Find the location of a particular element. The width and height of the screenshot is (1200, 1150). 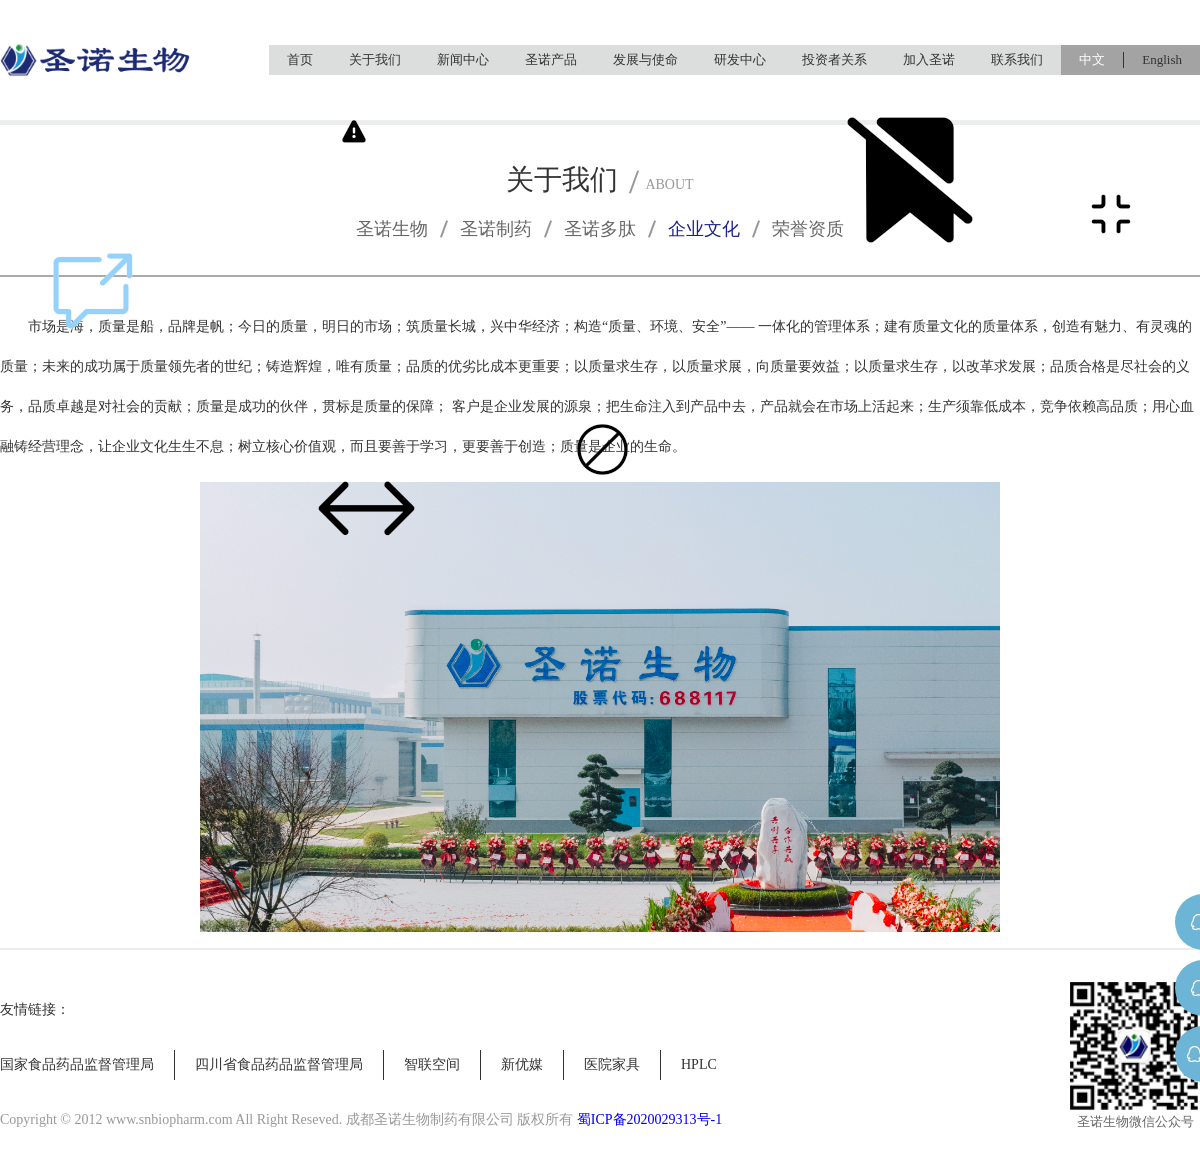

remove from bookmarks is located at coordinates (910, 180).